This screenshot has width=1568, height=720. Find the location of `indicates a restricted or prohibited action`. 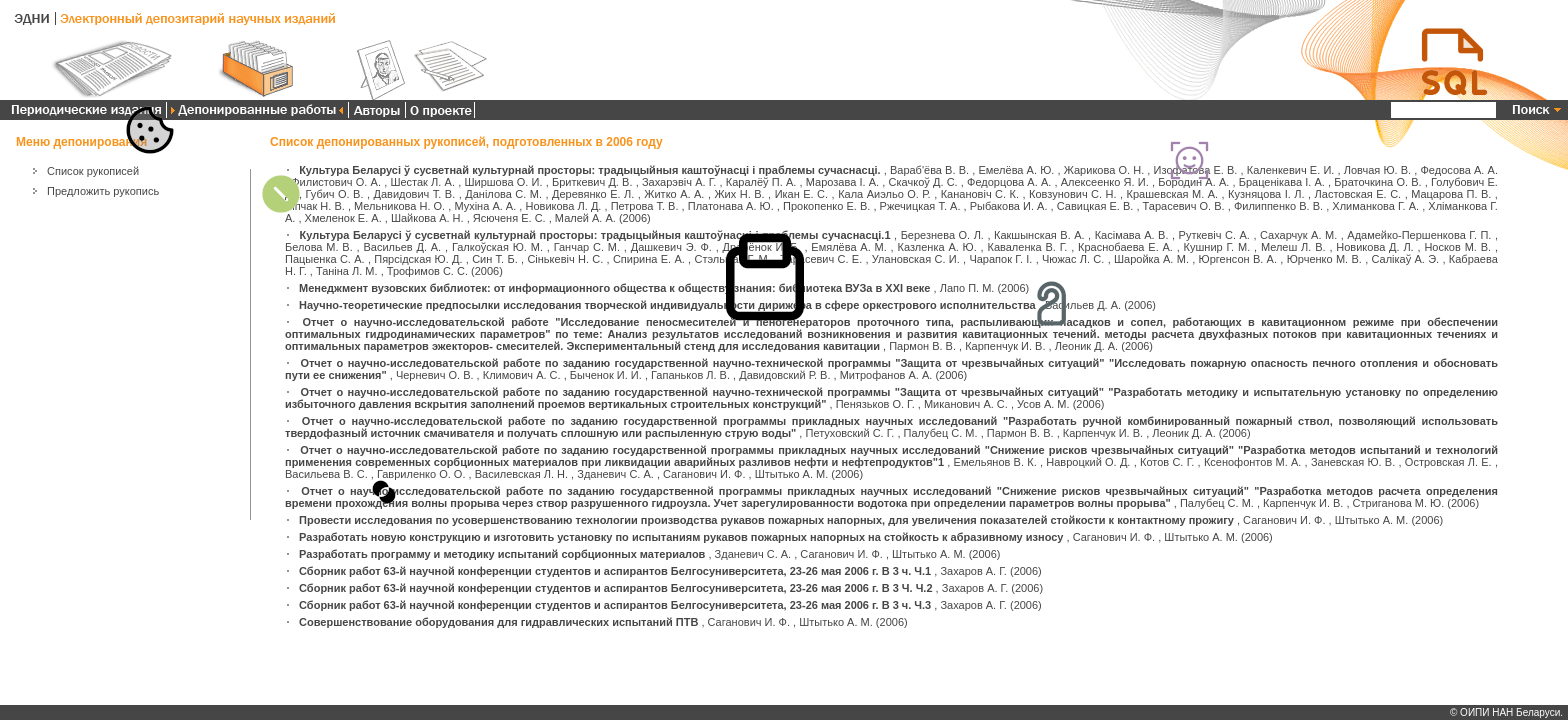

indicates a restricted or prohibited action is located at coordinates (281, 194).